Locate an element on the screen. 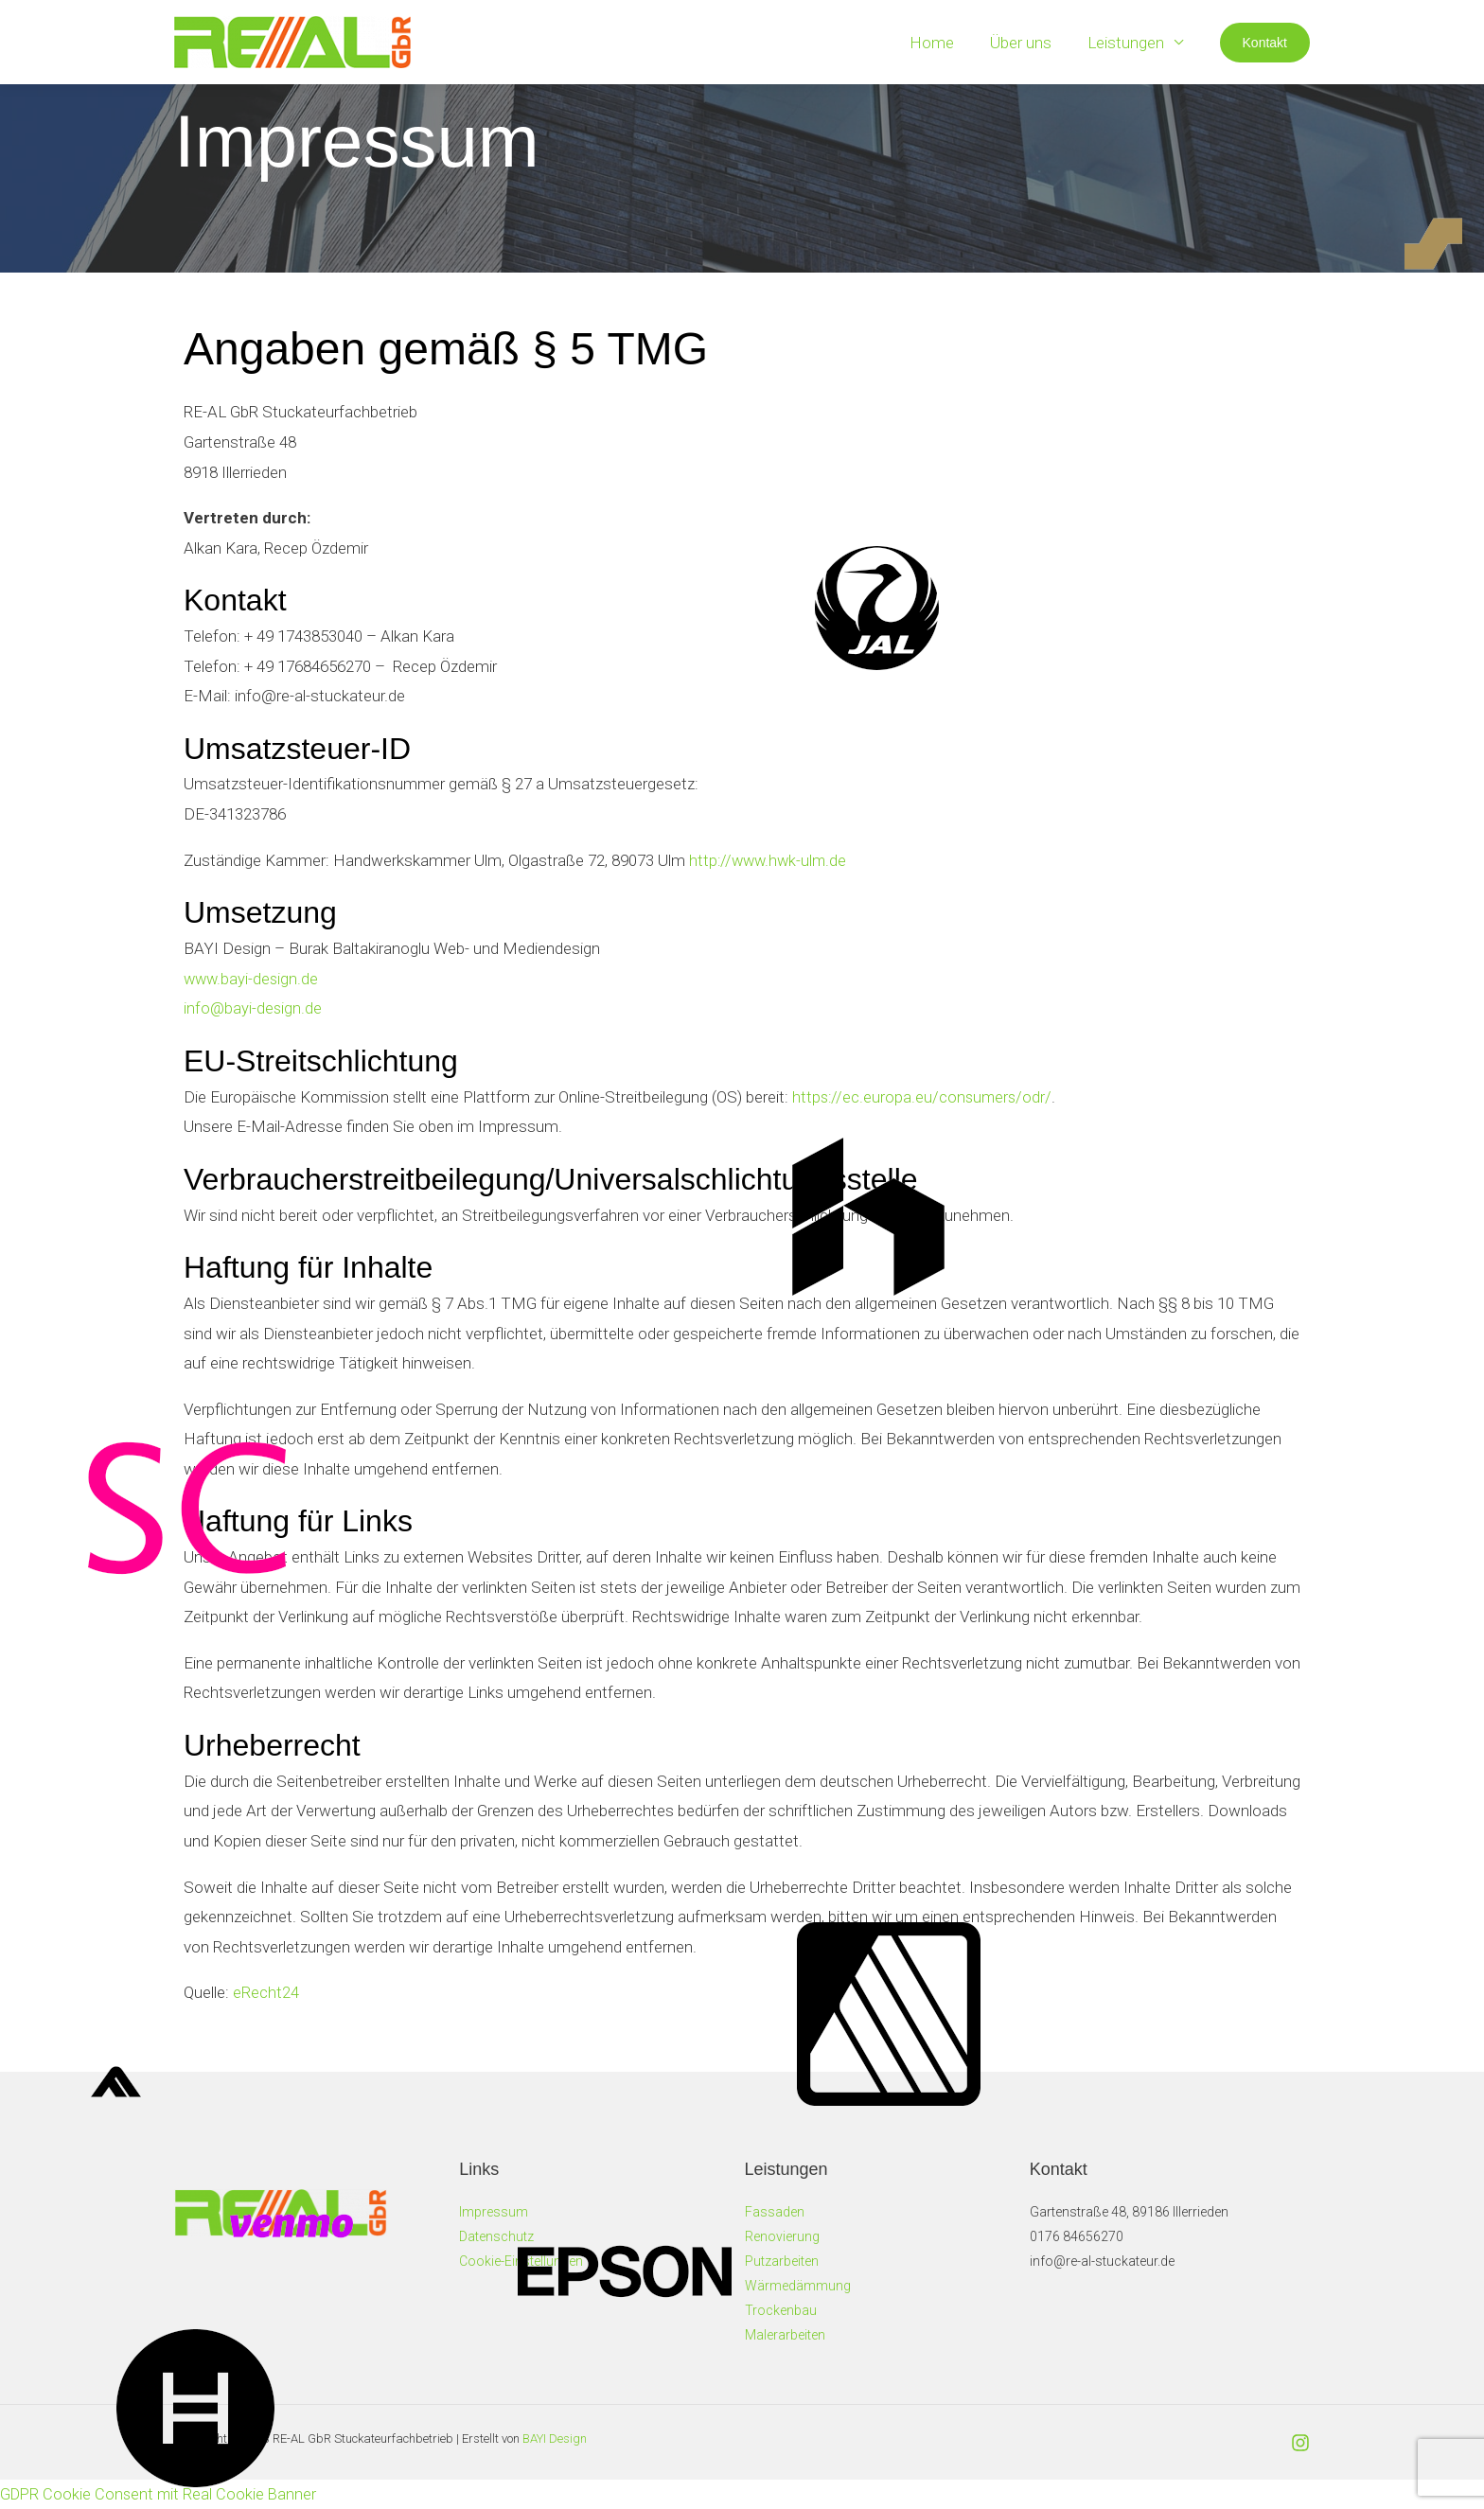 The width and height of the screenshot is (1484, 2509). link to Scopus academic database is located at coordinates (186, 1508).